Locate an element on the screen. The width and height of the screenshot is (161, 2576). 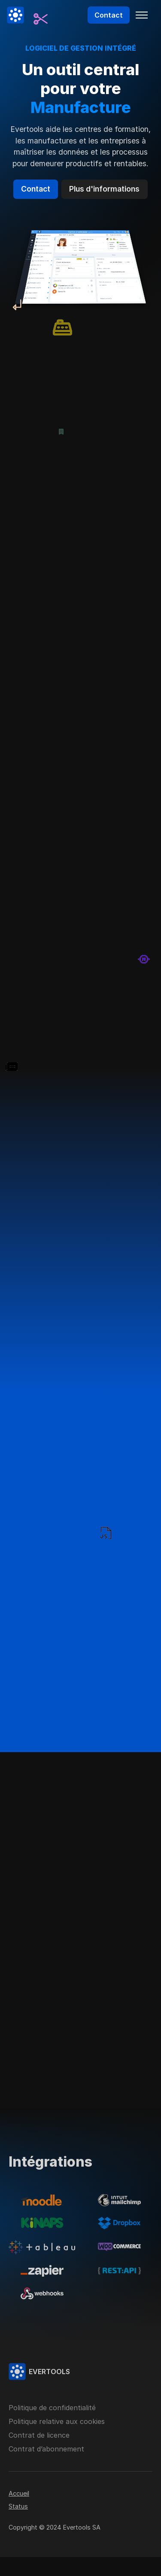
view news or articles is located at coordinates (12, 1067).